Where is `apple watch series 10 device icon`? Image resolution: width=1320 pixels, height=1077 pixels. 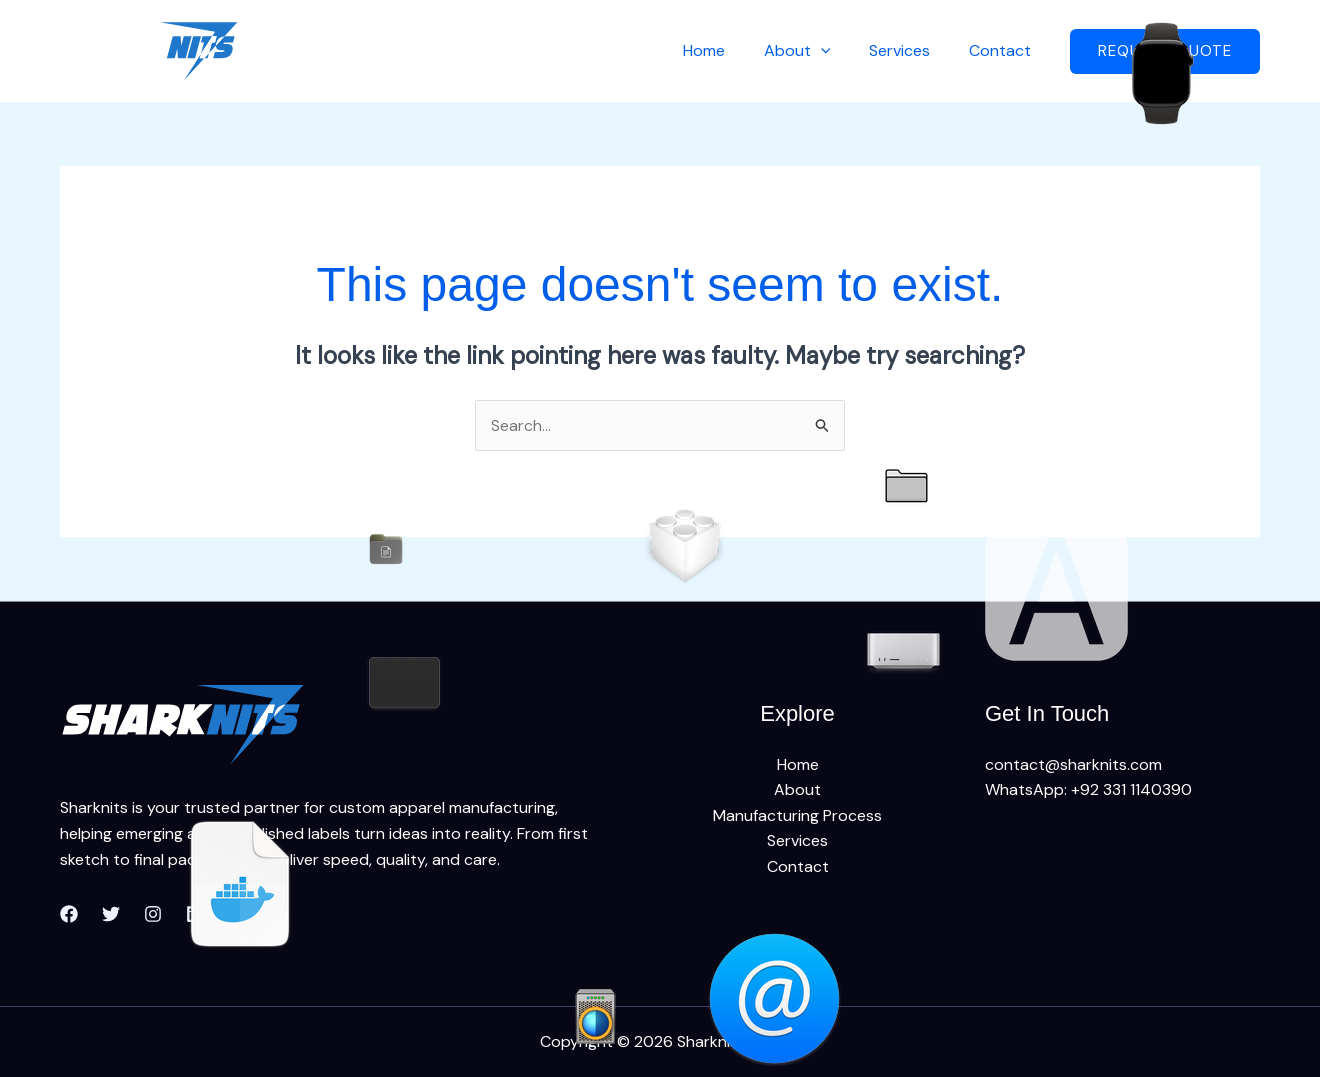
apple watch series 10 device icon is located at coordinates (1161, 73).